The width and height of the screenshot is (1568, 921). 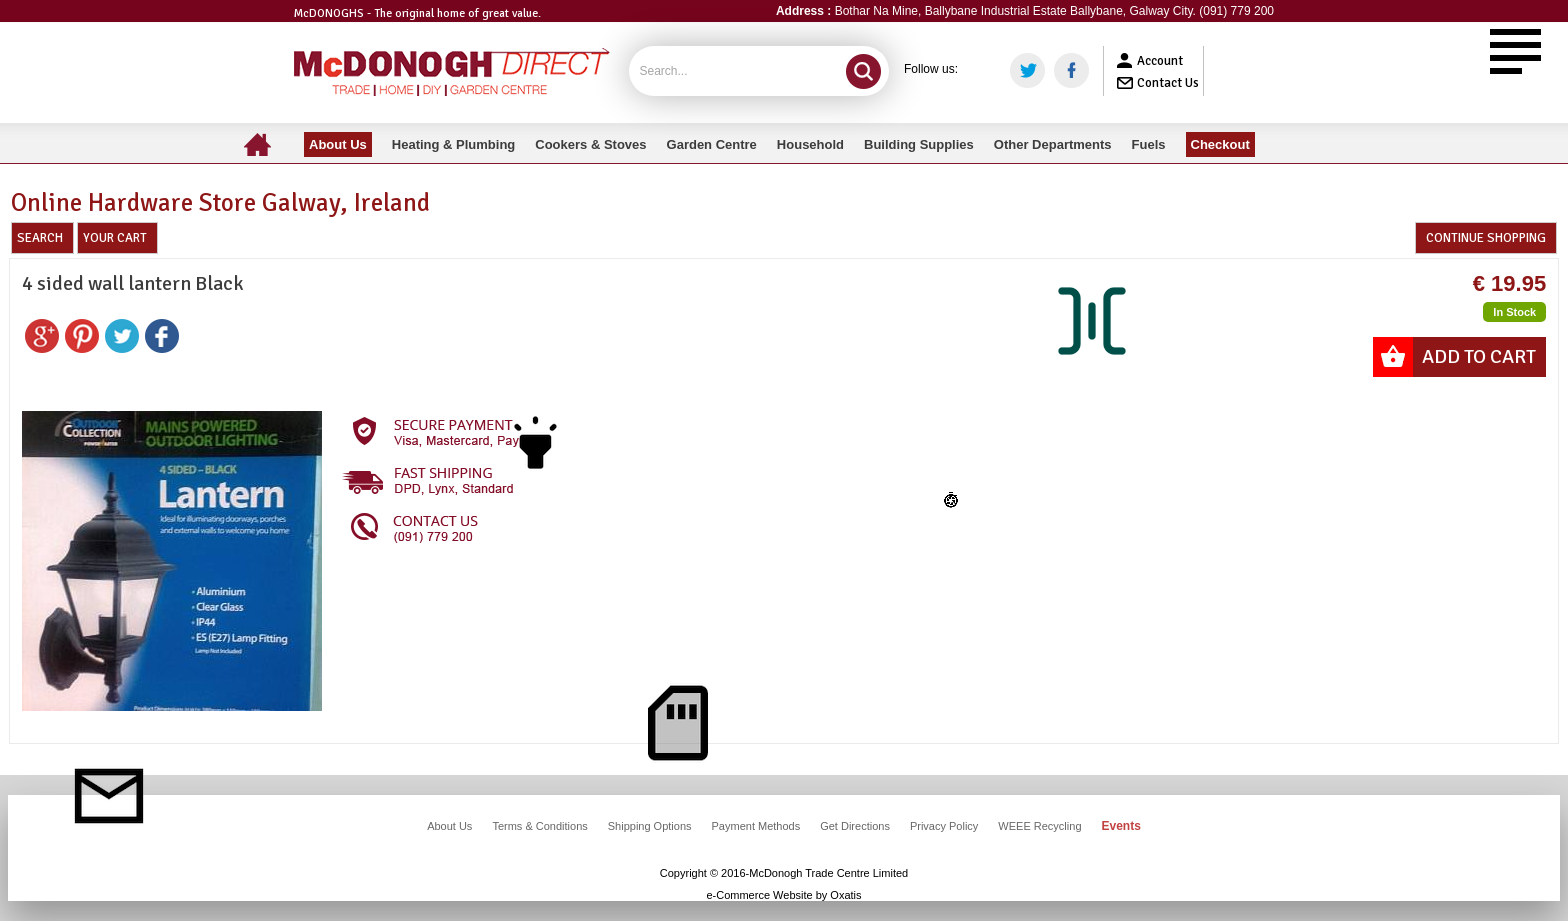 What do you see at coordinates (951, 500) in the screenshot?
I see `adjust camera shutter speed settings` at bounding box center [951, 500].